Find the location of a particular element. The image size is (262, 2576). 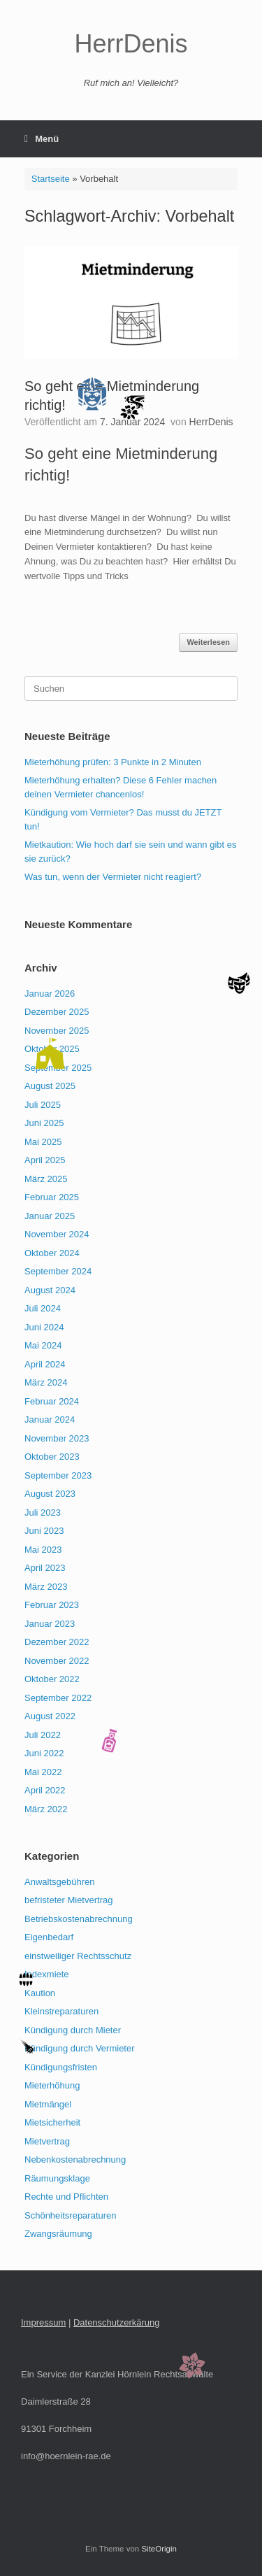

select ketchup as a condiment option is located at coordinates (109, 1740).